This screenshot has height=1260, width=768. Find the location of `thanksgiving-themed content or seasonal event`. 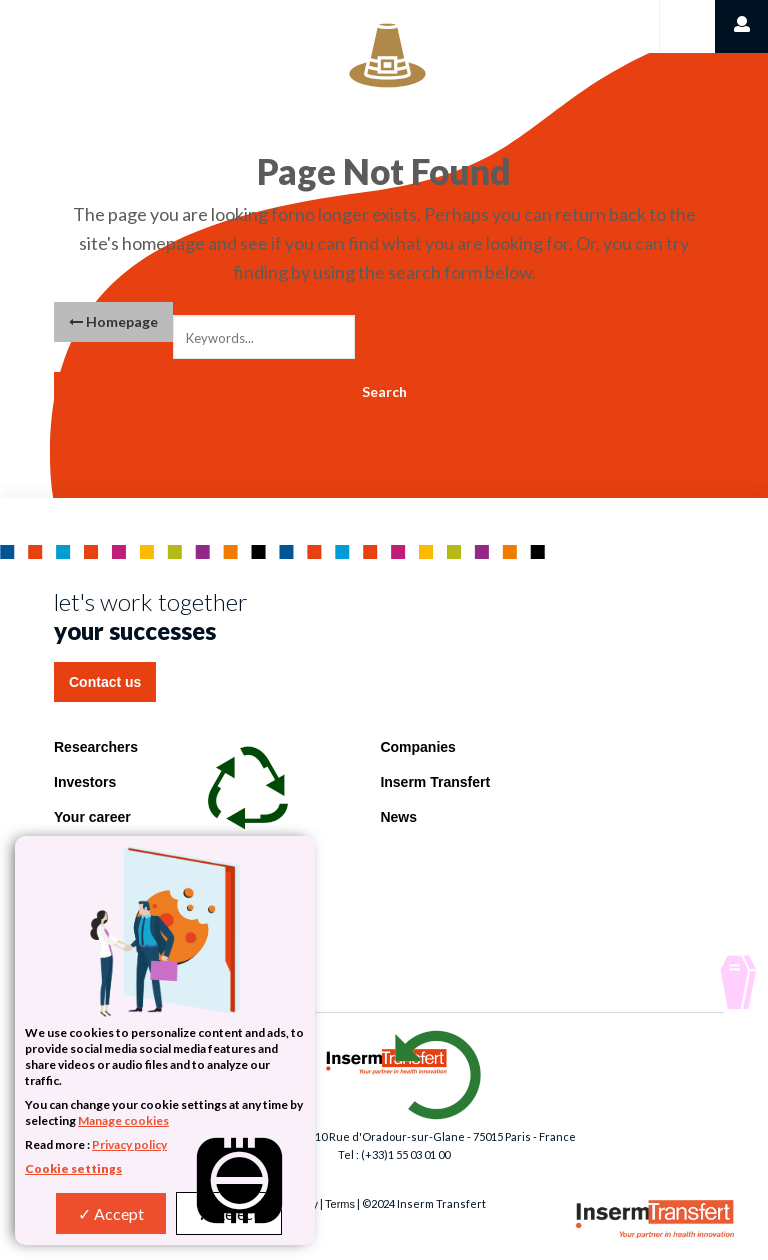

thanksgiving-themed content or seasonal event is located at coordinates (387, 55).